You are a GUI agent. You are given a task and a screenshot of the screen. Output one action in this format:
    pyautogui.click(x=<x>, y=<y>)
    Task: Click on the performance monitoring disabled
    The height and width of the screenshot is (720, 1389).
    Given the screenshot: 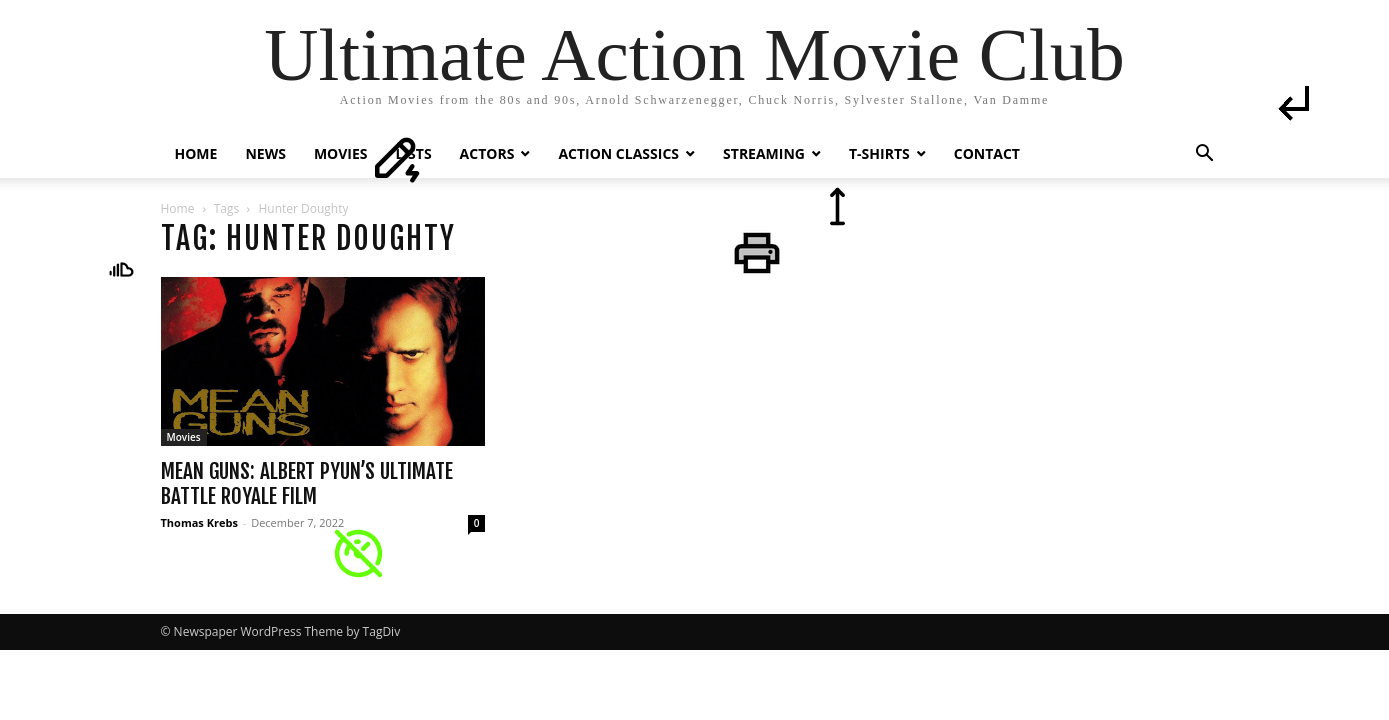 What is the action you would take?
    pyautogui.click(x=358, y=553)
    